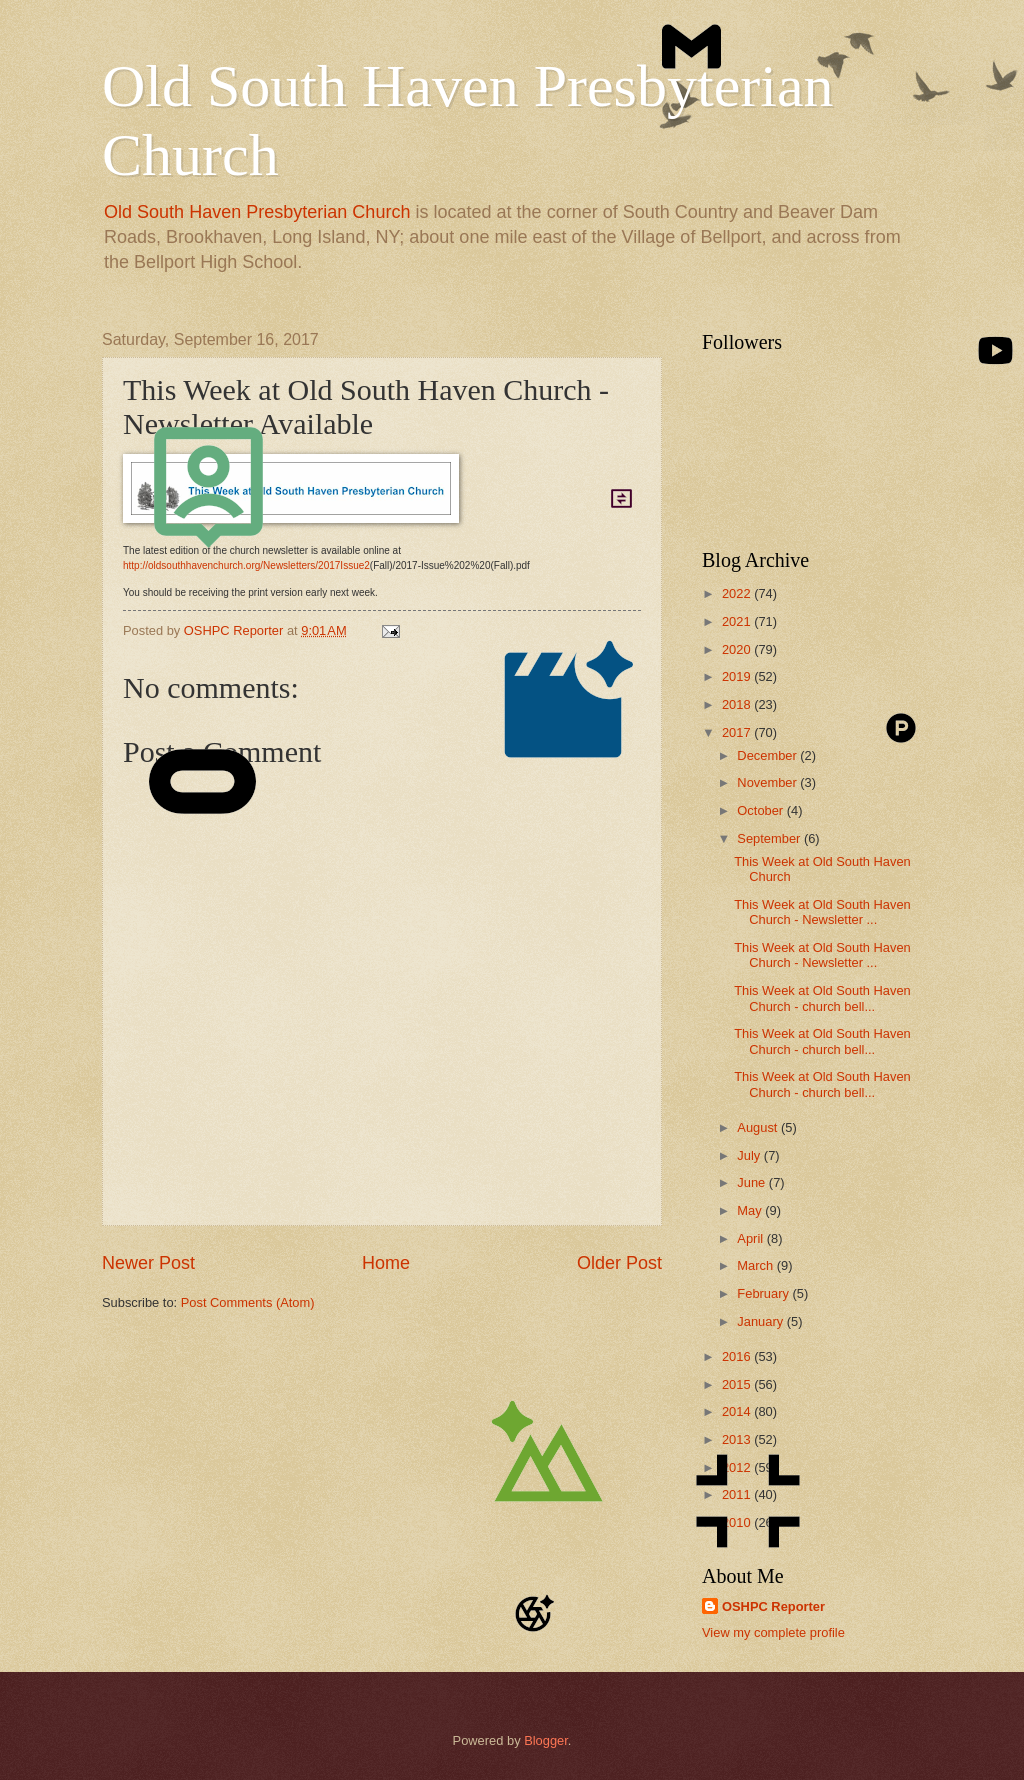 This screenshot has height=1780, width=1024. I want to click on exchange or swap currencies, so click(621, 498).